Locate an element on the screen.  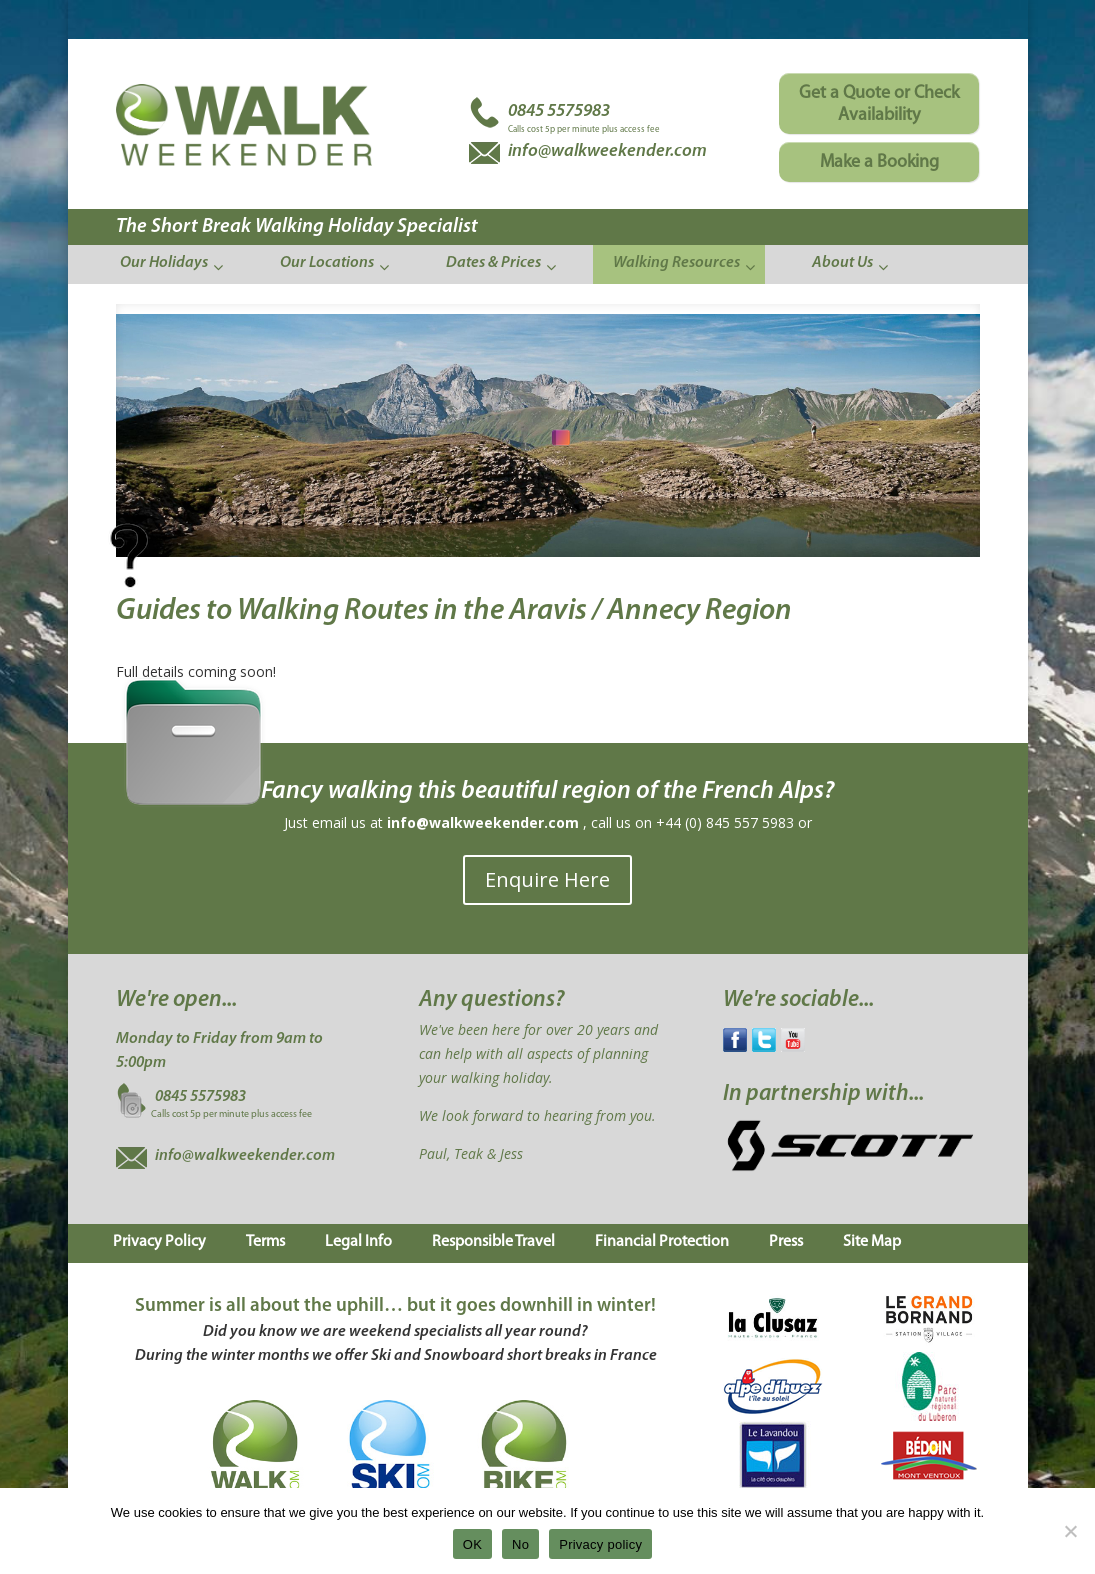
open the file manager app is located at coordinates (193, 742).